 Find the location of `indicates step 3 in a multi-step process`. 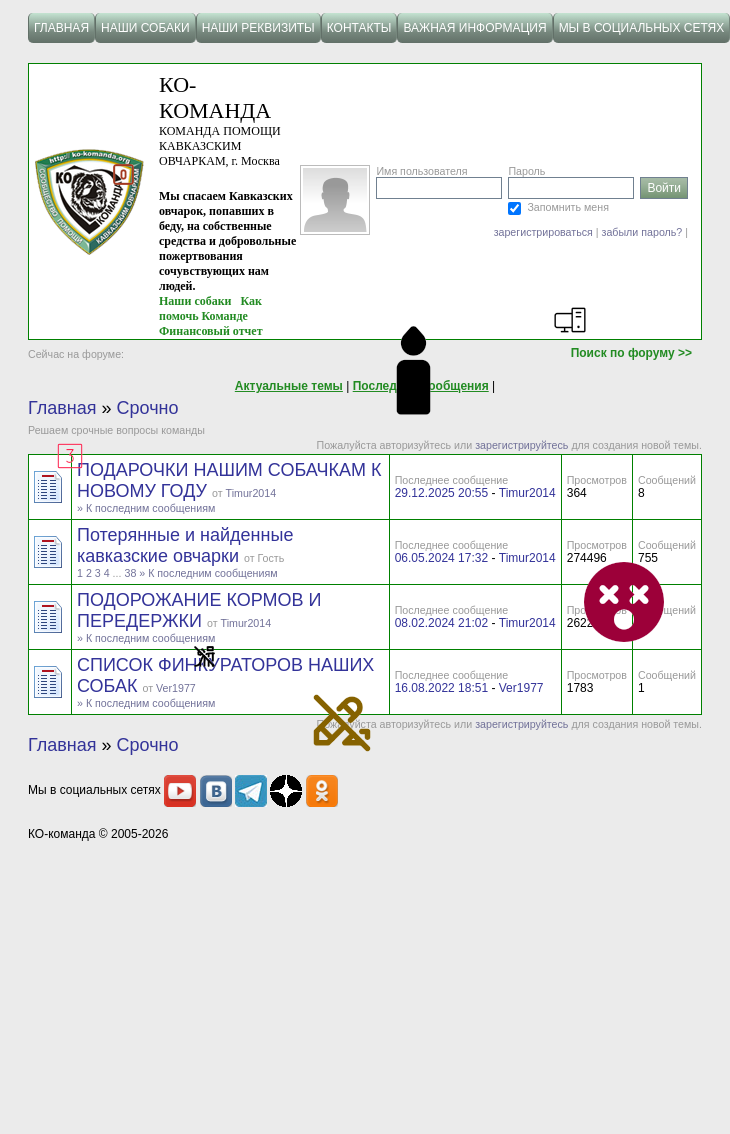

indicates step 3 in a multi-step process is located at coordinates (70, 456).